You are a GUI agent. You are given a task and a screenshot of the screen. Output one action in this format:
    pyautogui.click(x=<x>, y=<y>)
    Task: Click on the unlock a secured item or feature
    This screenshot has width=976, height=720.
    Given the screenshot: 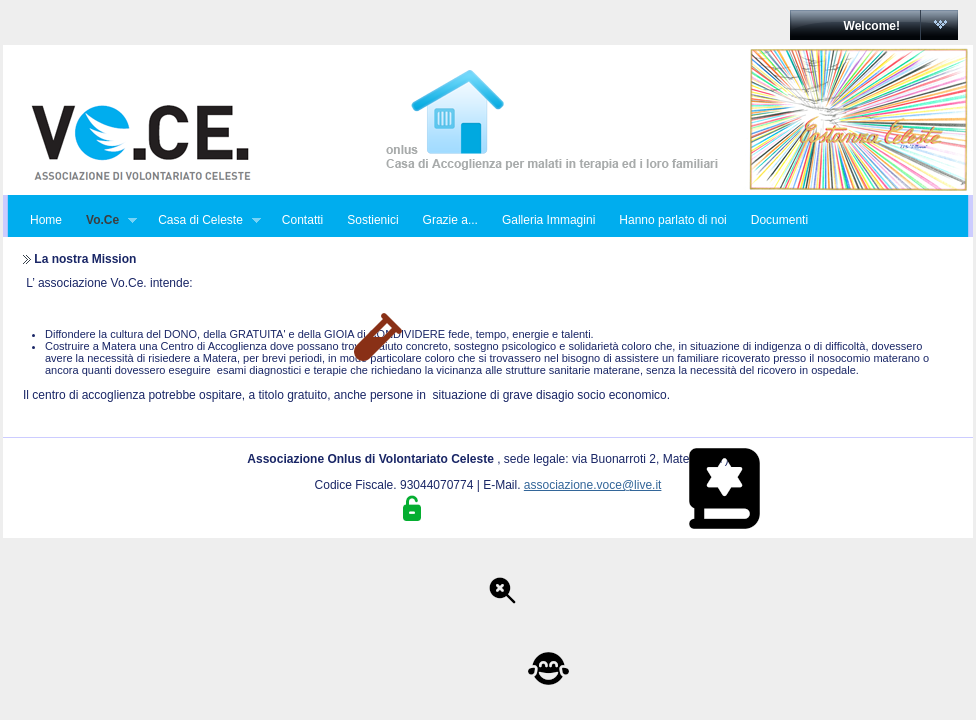 What is the action you would take?
    pyautogui.click(x=412, y=509)
    